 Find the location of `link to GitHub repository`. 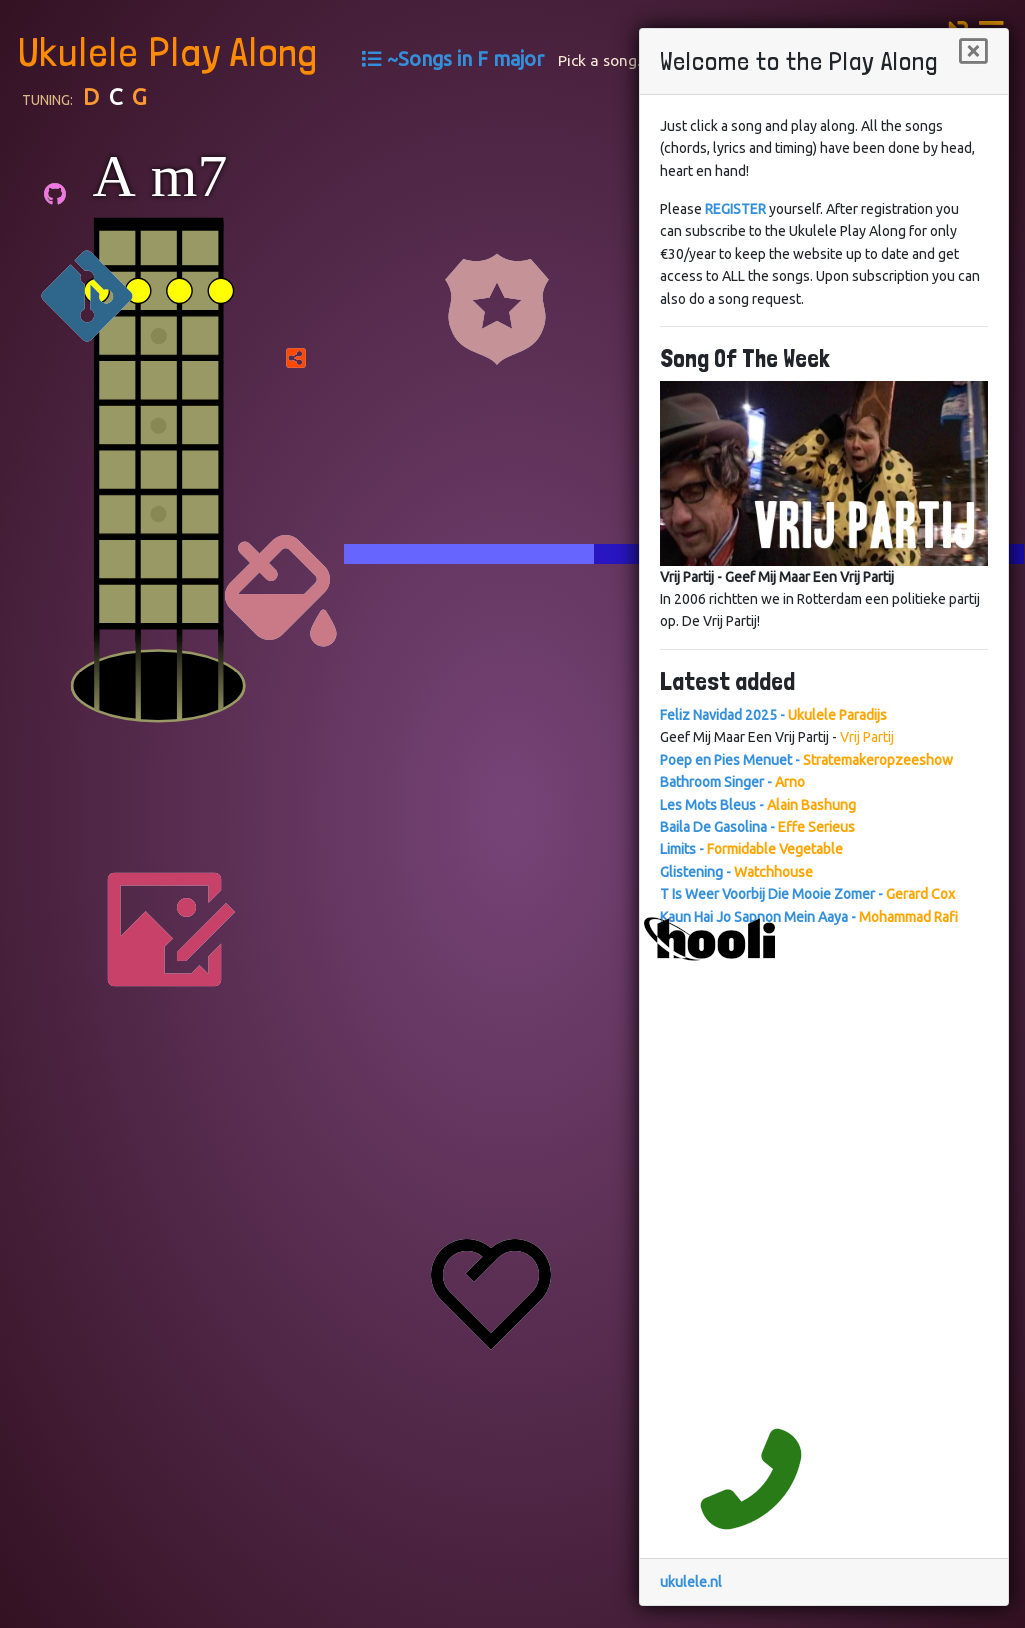

link to GitHub repository is located at coordinates (55, 194).